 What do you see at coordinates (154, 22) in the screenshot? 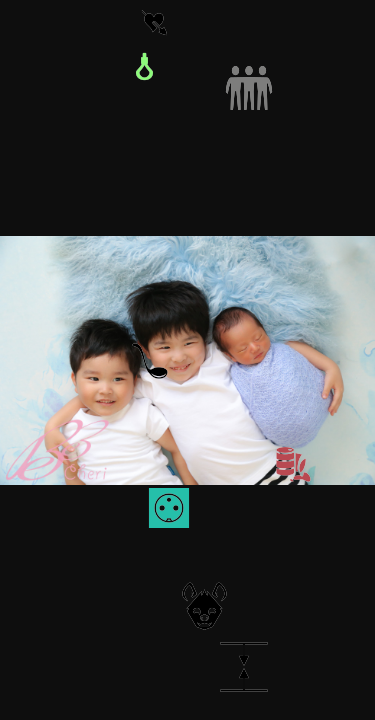
I see `indicates a match or romantic connection in a dating app` at bounding box center [154, 22].